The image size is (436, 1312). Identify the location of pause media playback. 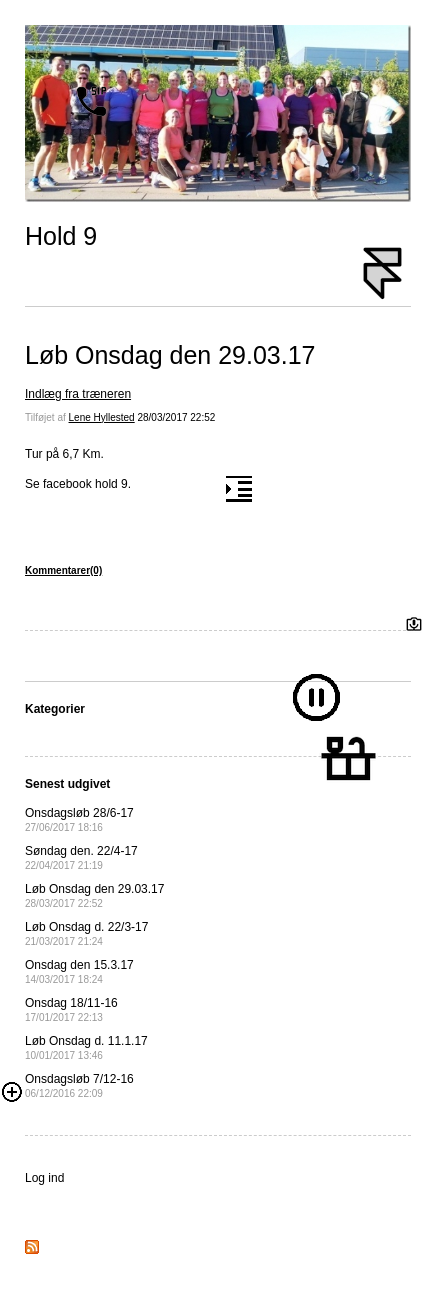
(316, 697).